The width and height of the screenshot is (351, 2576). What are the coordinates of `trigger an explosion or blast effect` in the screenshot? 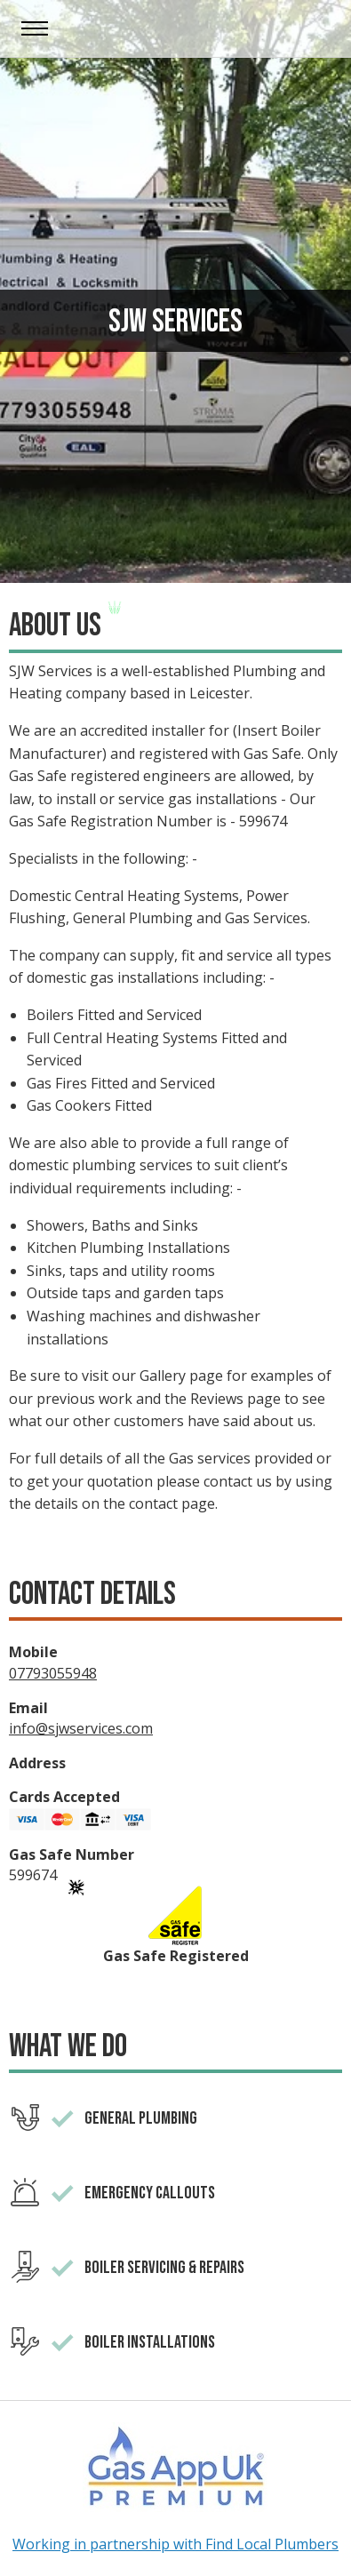 It's located at (76, 1887).